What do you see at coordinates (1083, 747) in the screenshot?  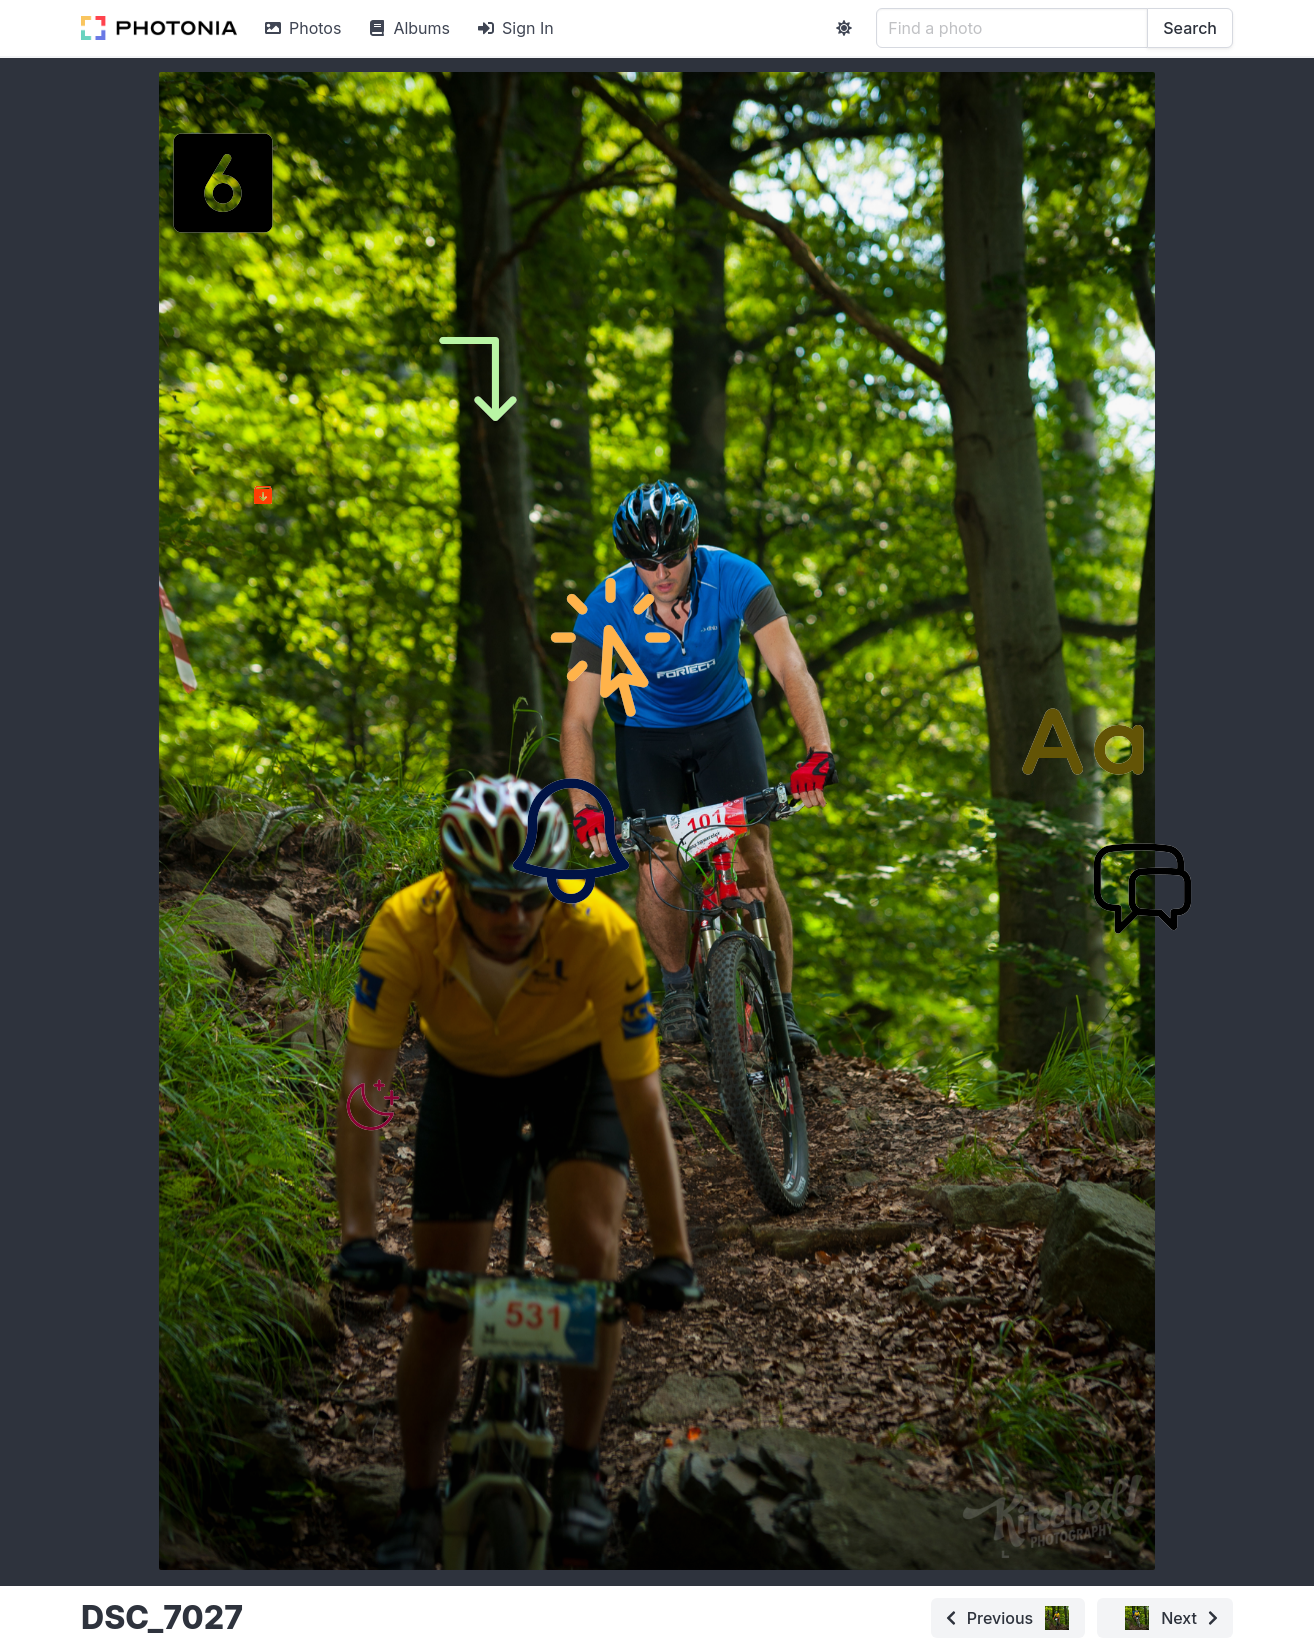 I see `toggle case-sensitive search matching` at bounding box center [1083, 747].